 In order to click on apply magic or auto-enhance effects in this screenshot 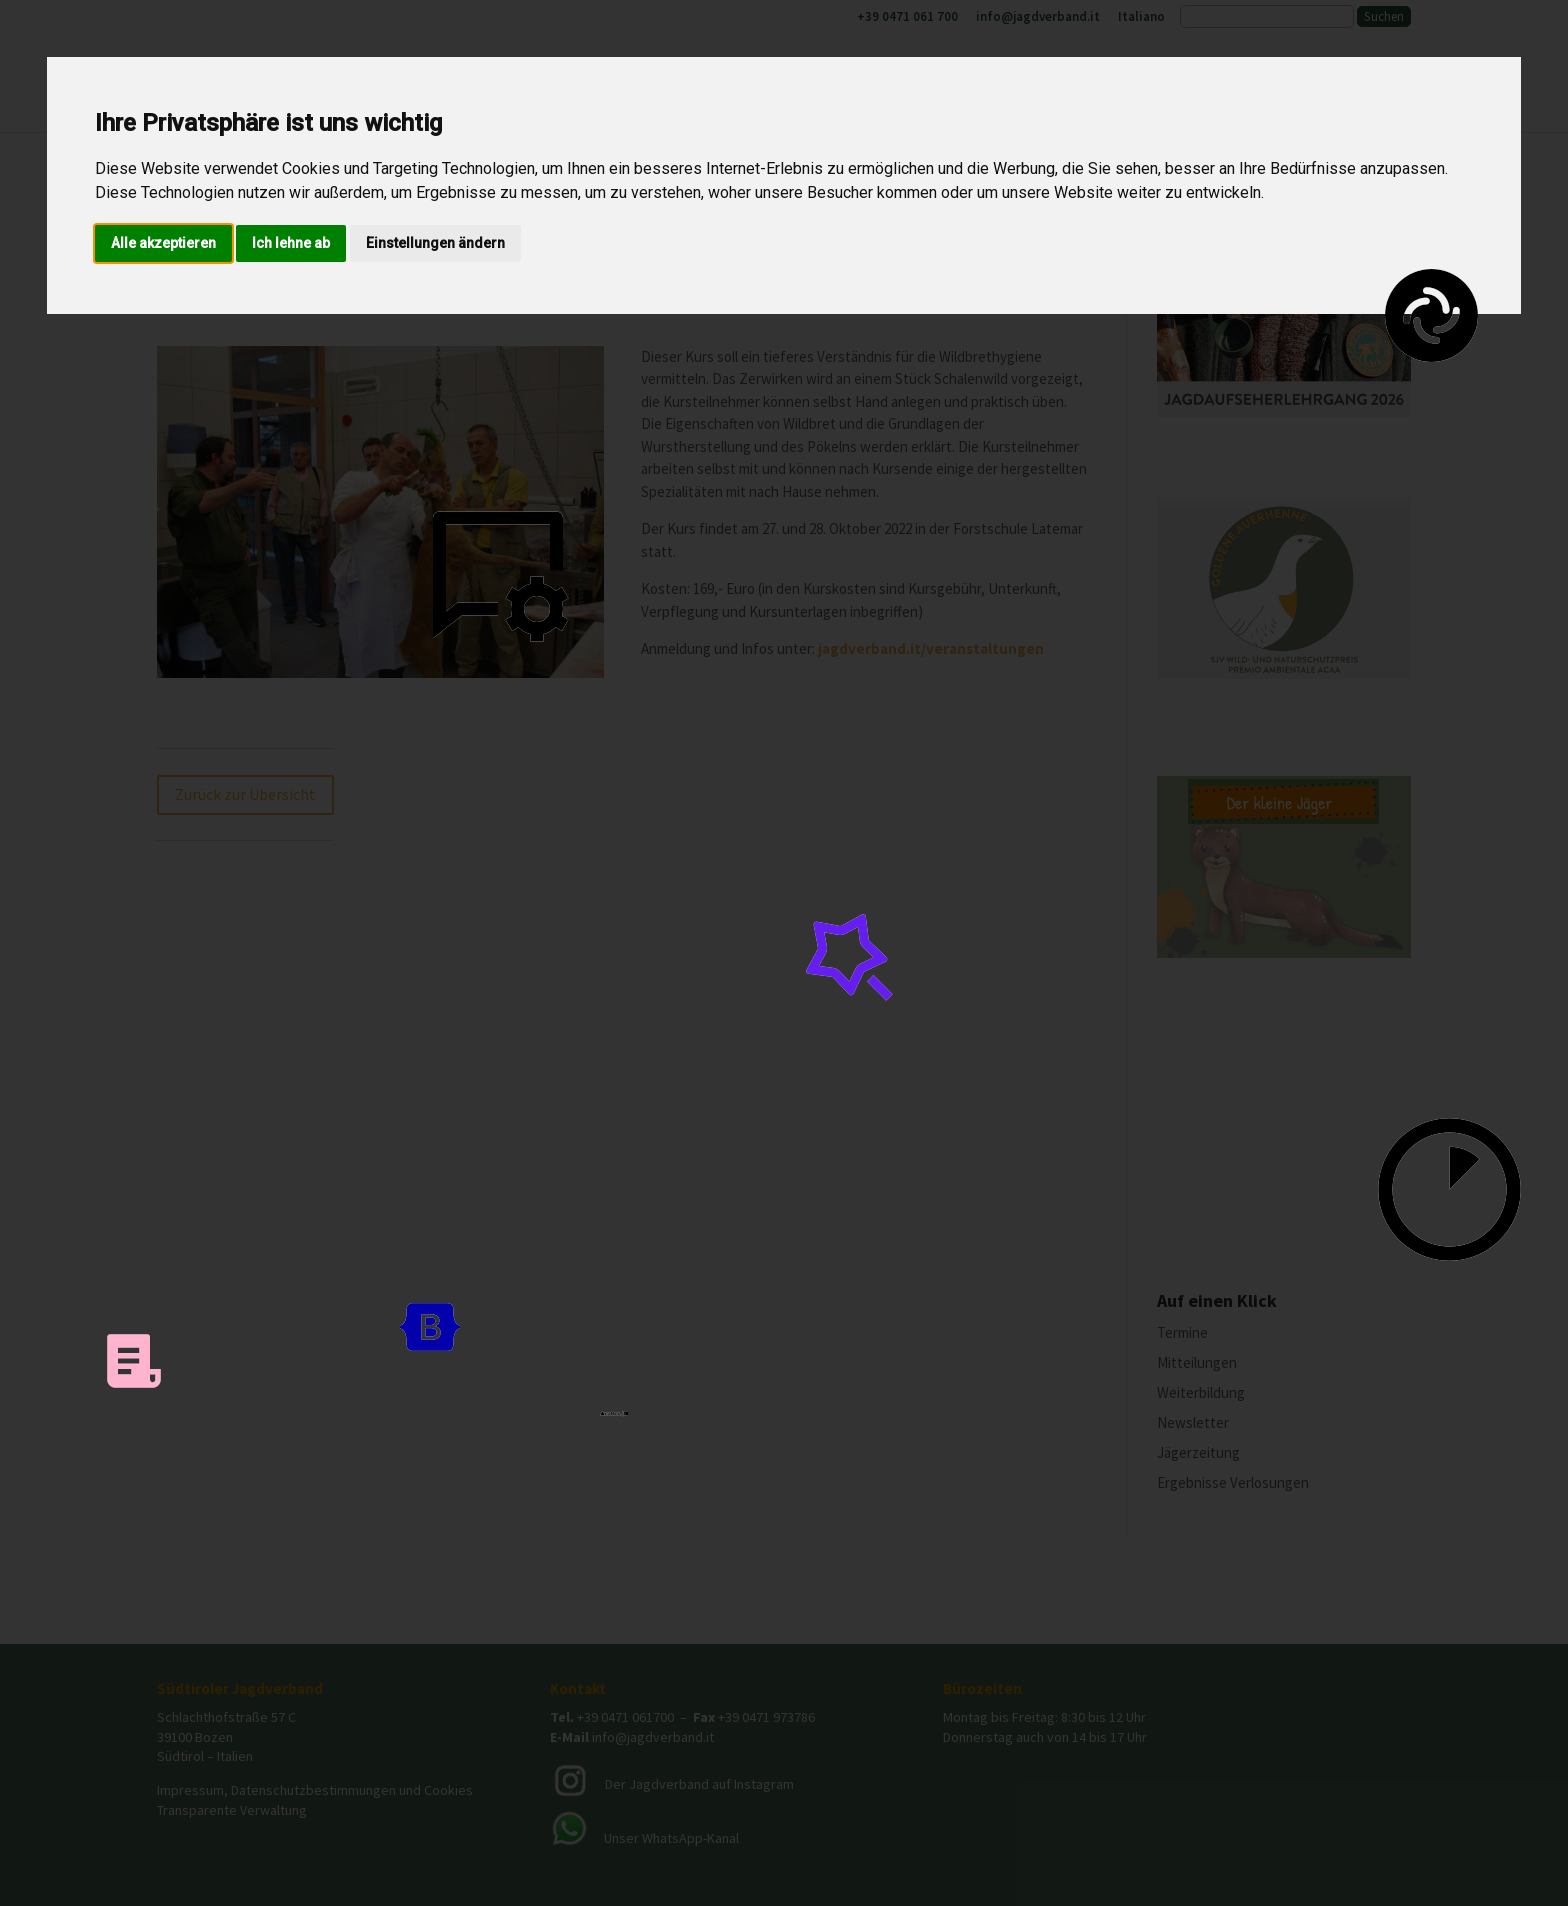, I will do `click(849, 957)`.